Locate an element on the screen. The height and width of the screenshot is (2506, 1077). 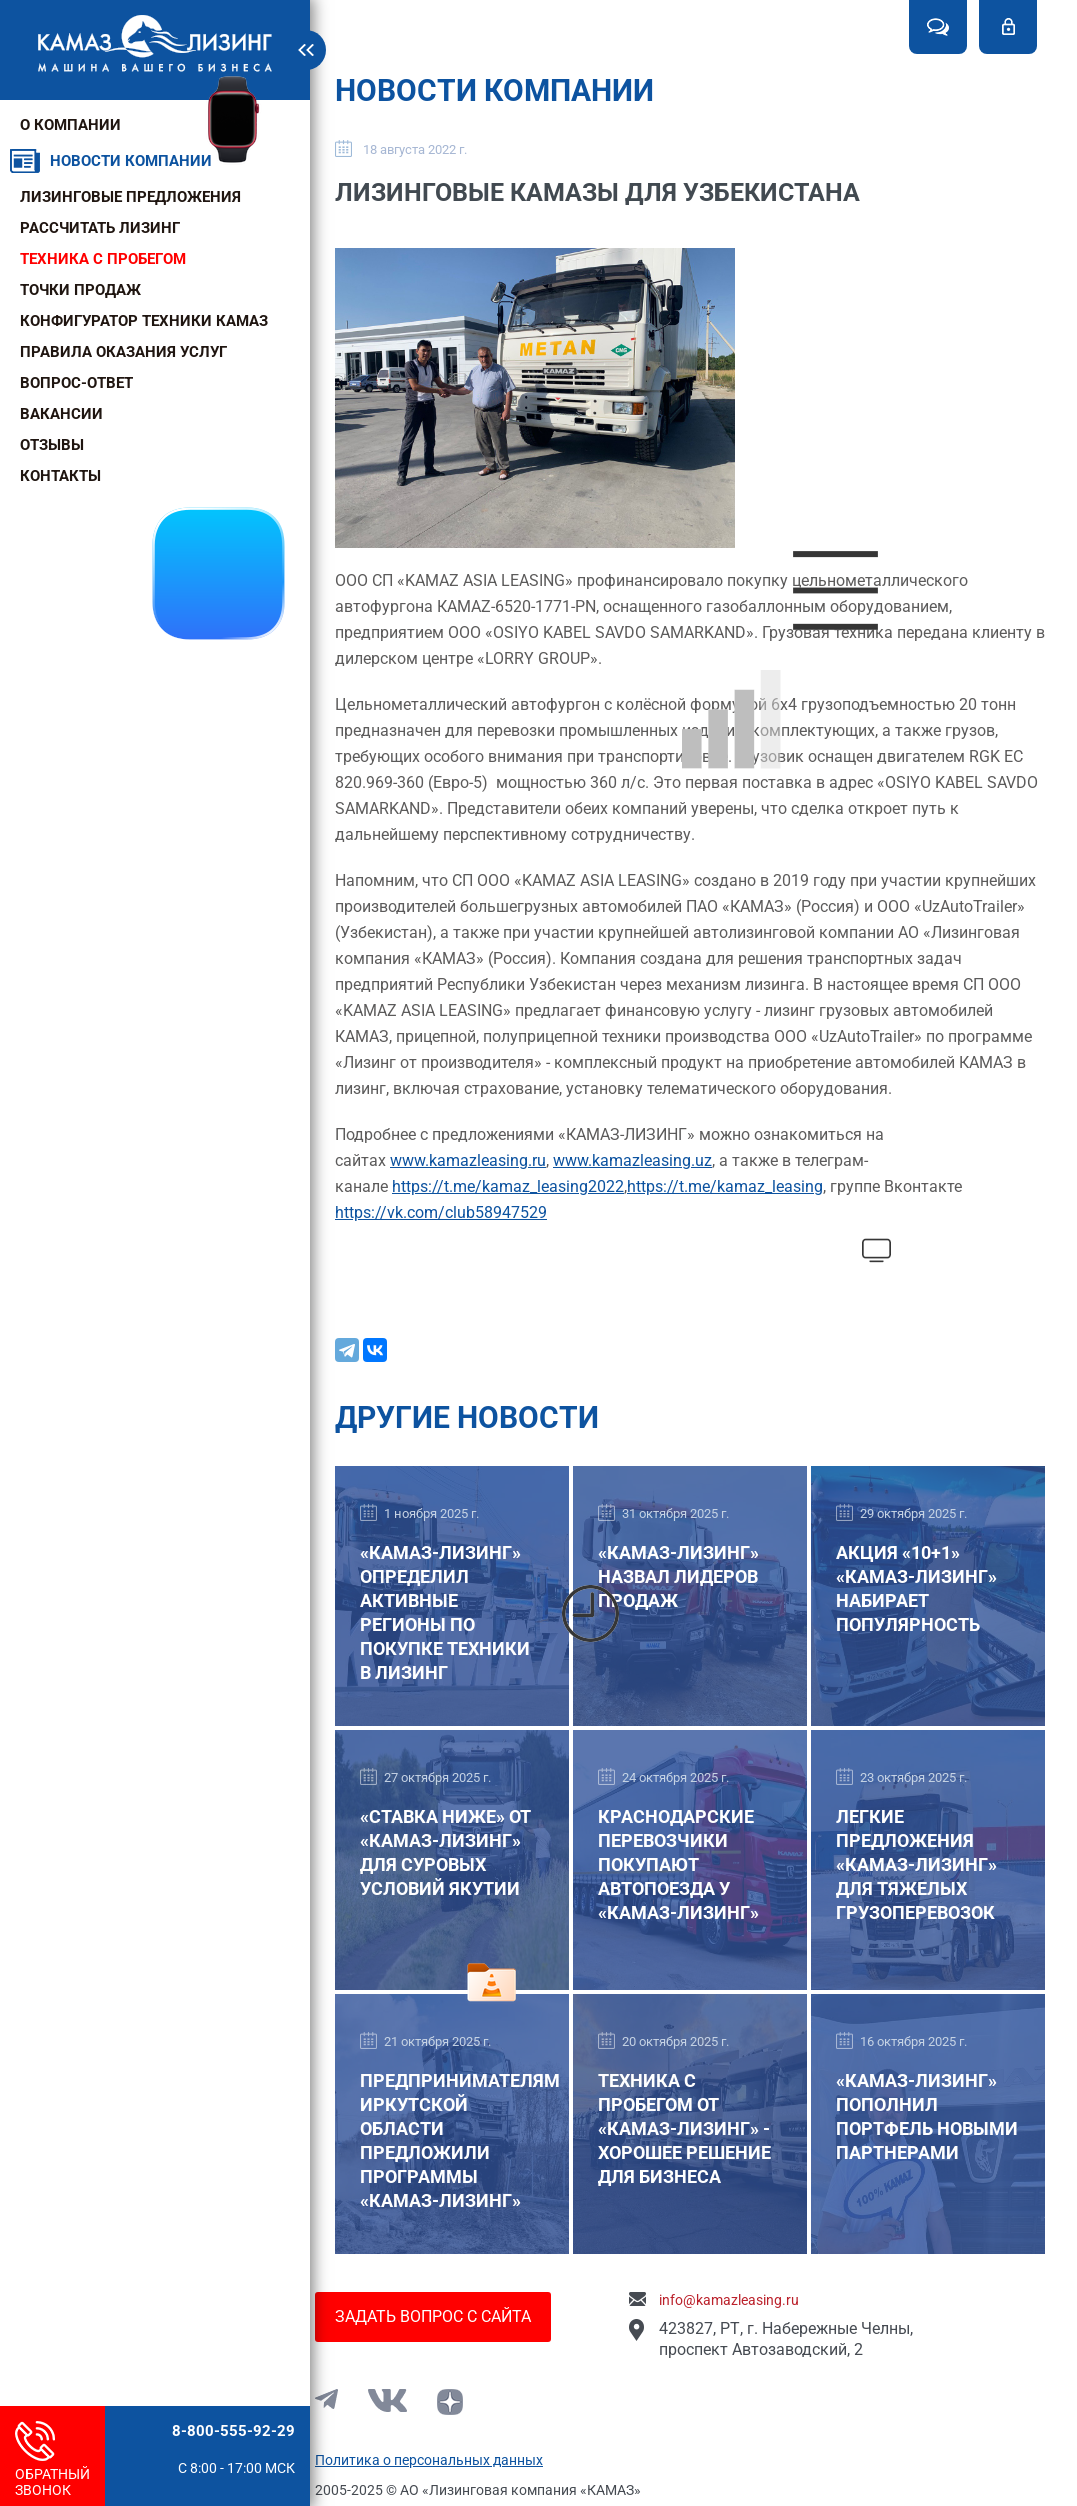
apple watch series 8 device icon is located at coordinates (232, 119).